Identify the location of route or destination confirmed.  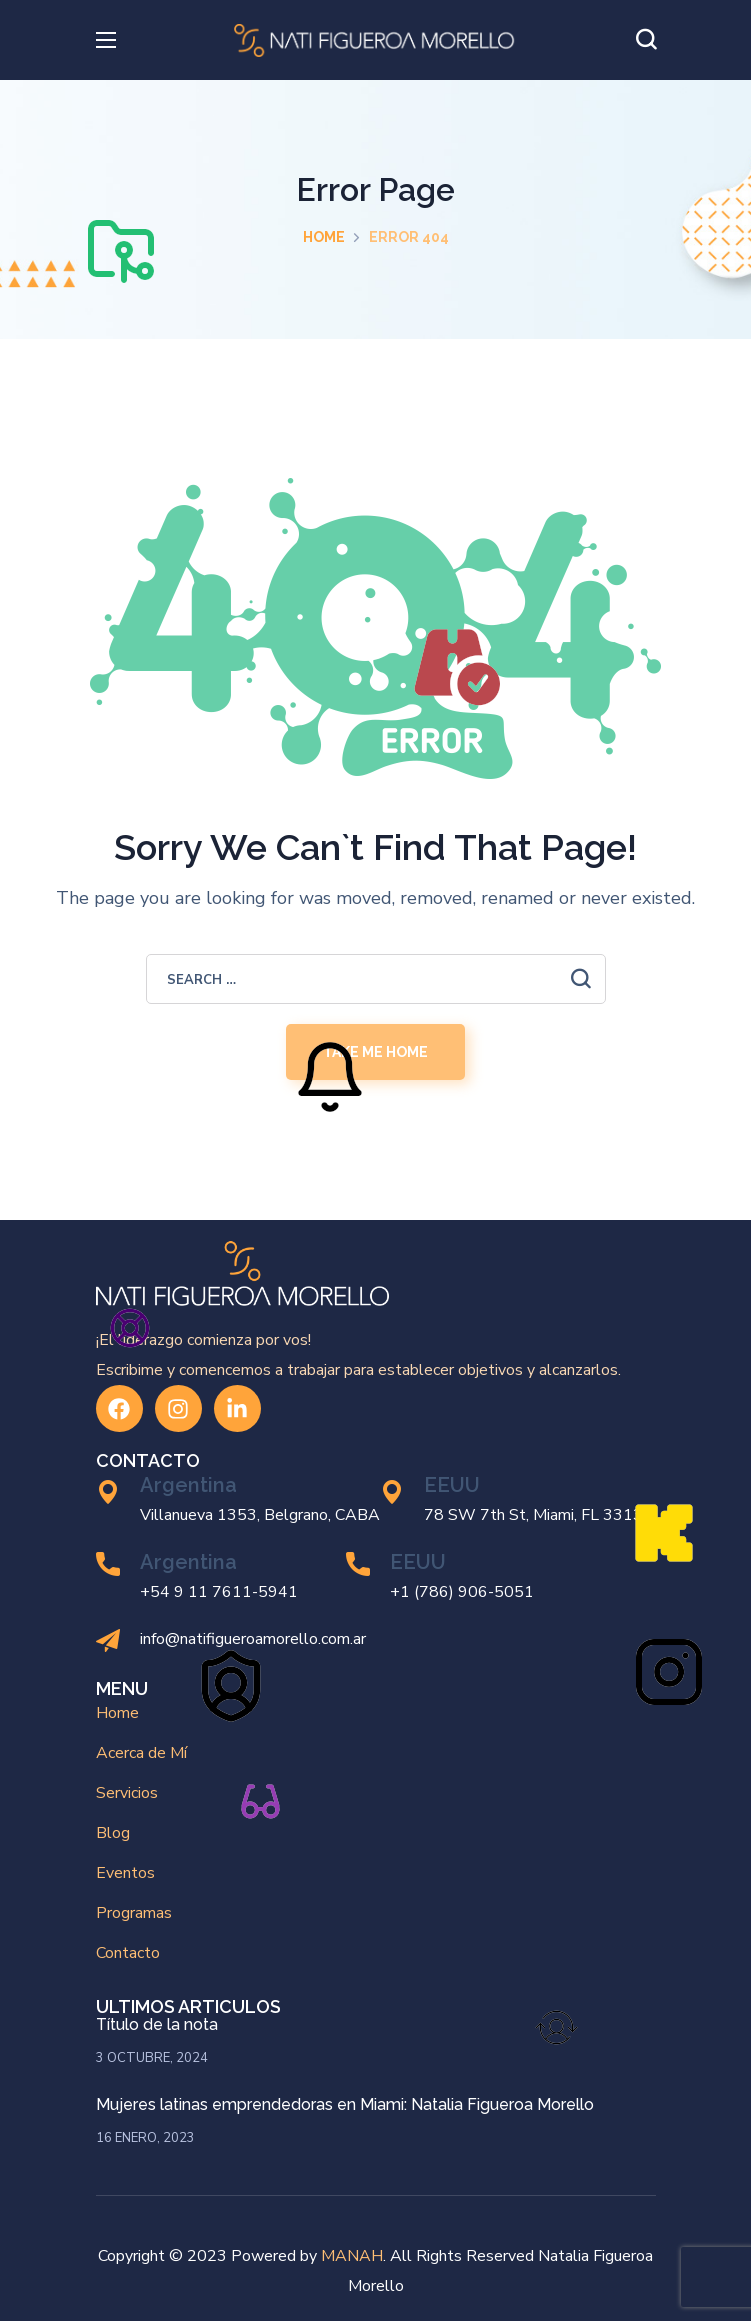
(452, 662).